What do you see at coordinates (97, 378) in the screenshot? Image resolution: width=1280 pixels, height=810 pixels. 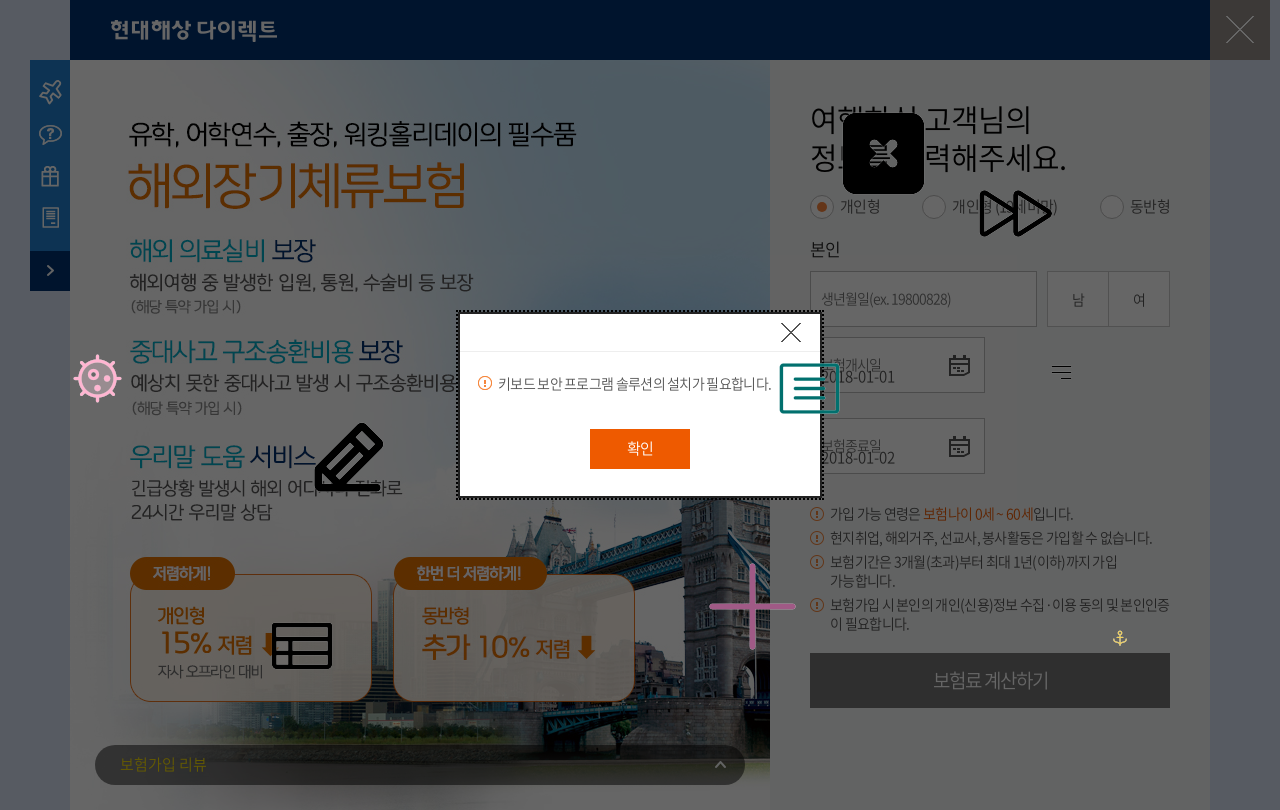 I see `indicates a virus or malware threat detected` at bounding box center [97, 378].